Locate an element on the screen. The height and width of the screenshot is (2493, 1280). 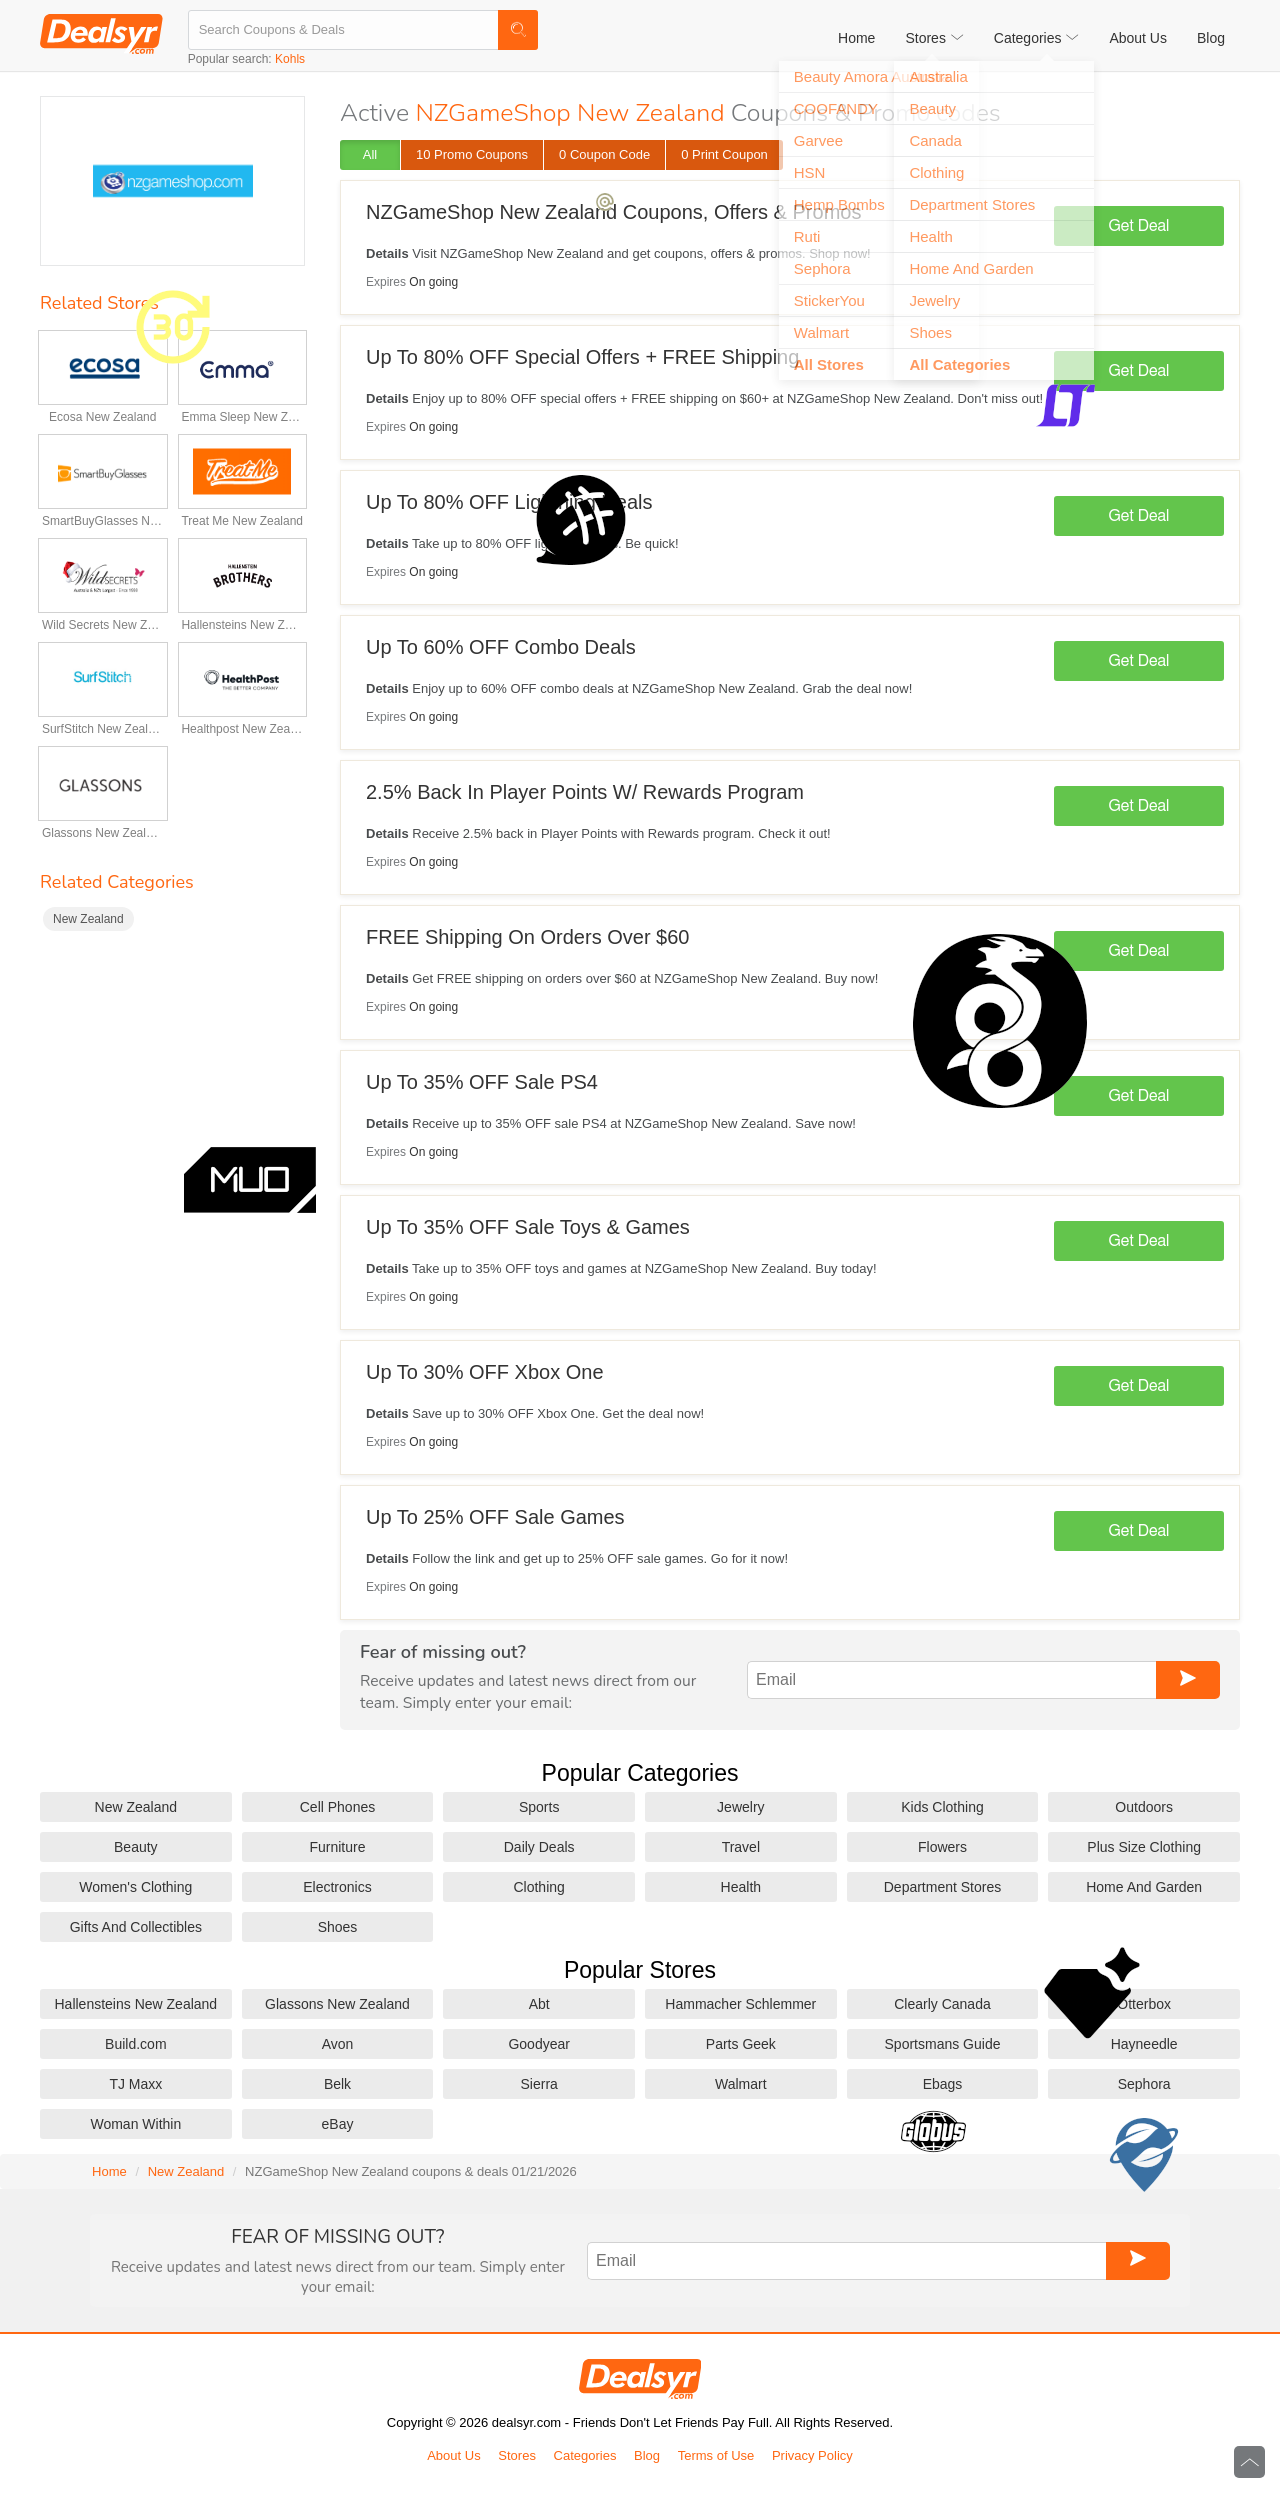
skip forward 30 seconds is located at coordinates (173, 327).